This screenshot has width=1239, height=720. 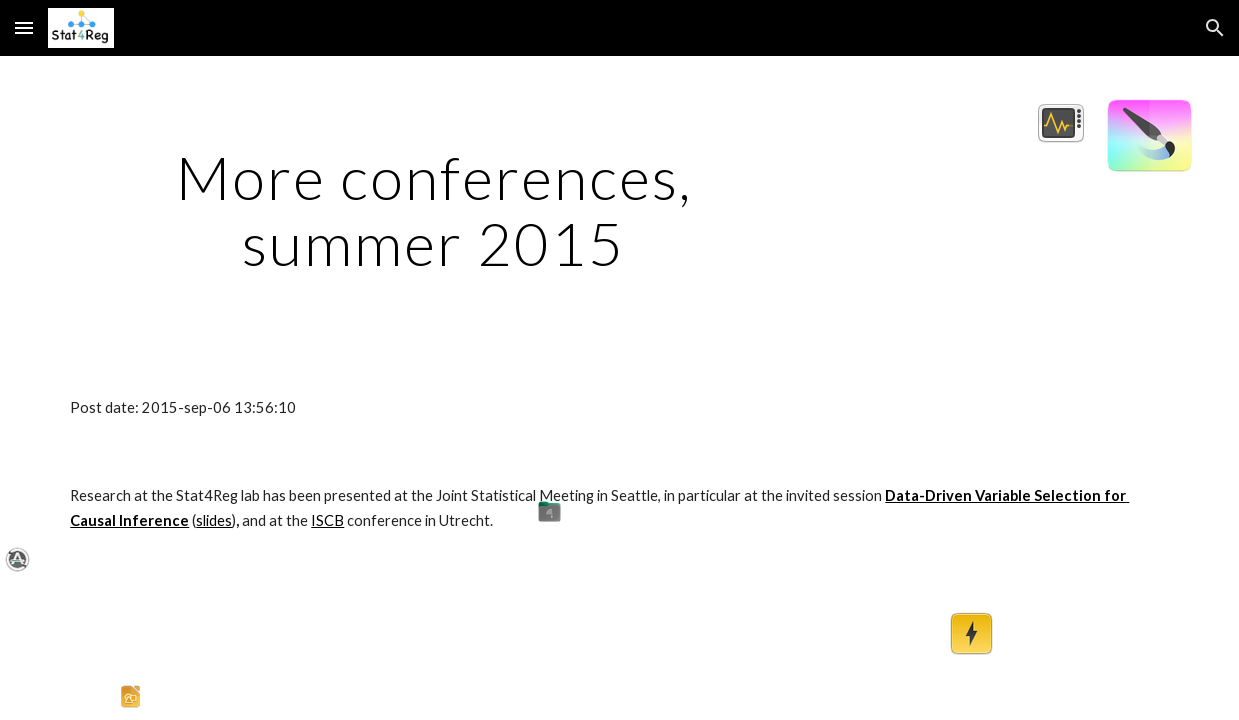 What do you see at coordinates (1149, 132) in the screenshot?
I see `open a Krita project file` at bounding box center [1149, 132].